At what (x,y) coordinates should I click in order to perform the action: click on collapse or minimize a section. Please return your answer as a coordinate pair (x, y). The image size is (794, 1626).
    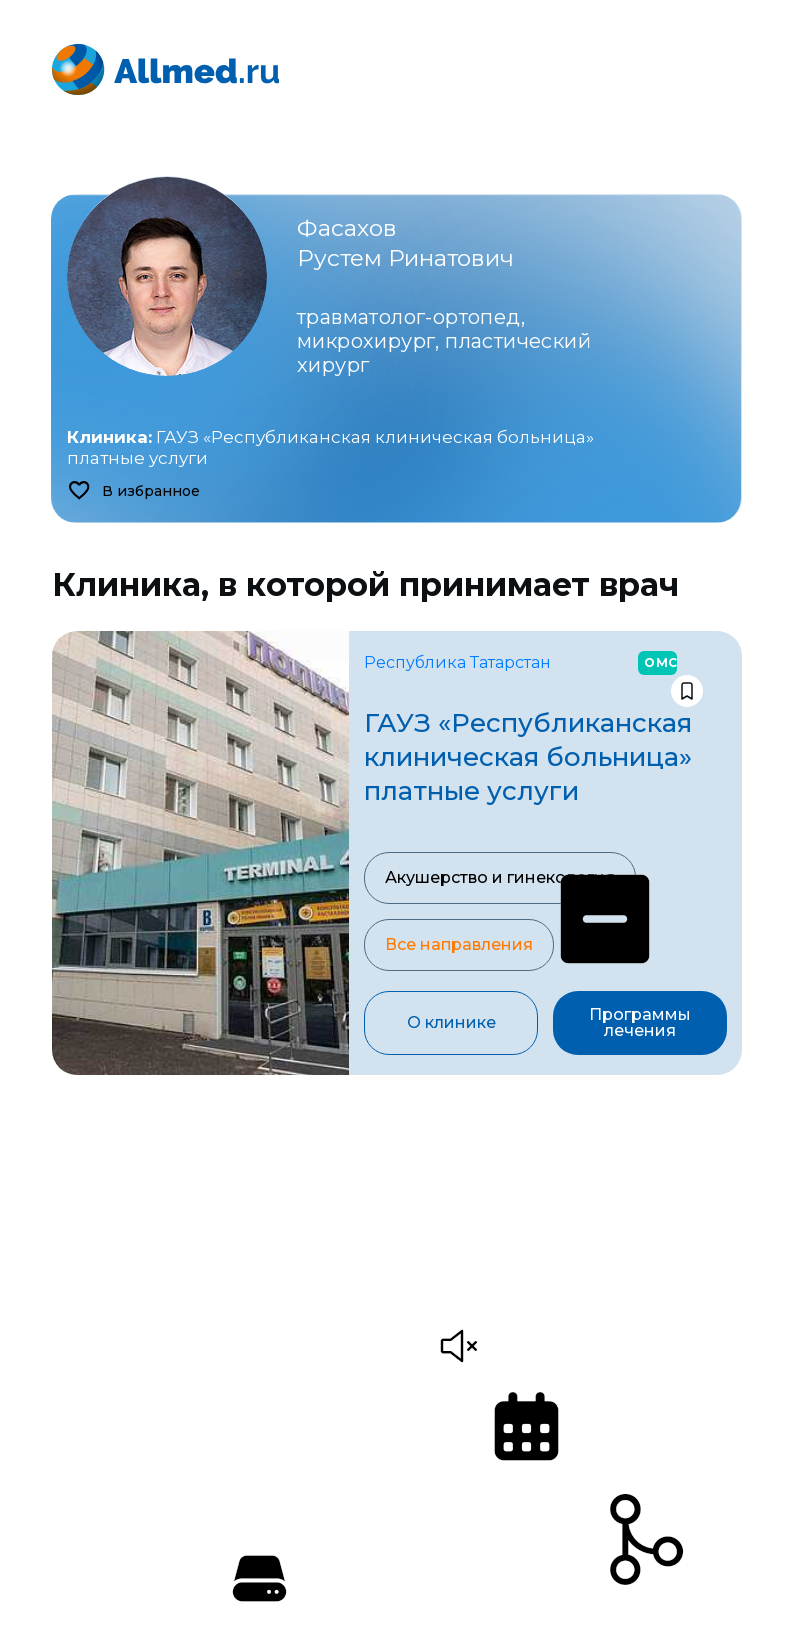
    Looking at the image, I should click on (605, 919).